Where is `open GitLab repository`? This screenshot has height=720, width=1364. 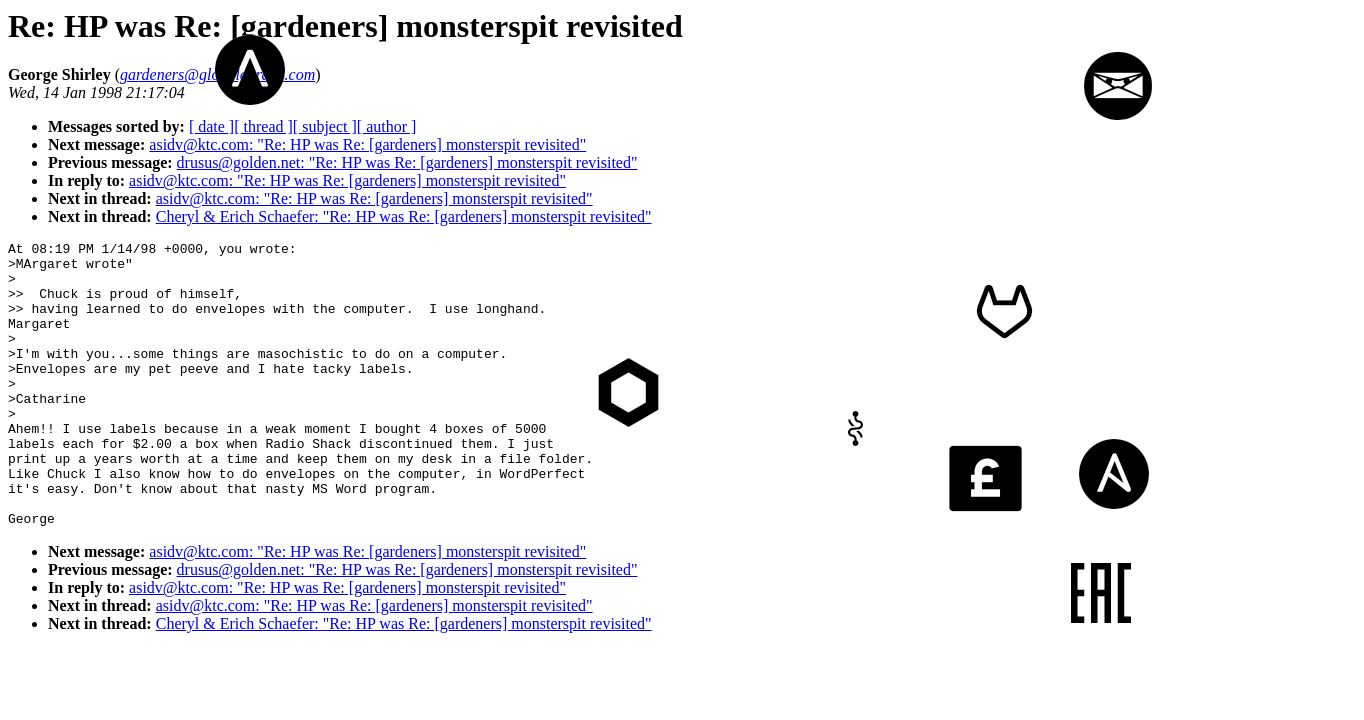
open GitLab repository is located at coordinates (1004, 311).